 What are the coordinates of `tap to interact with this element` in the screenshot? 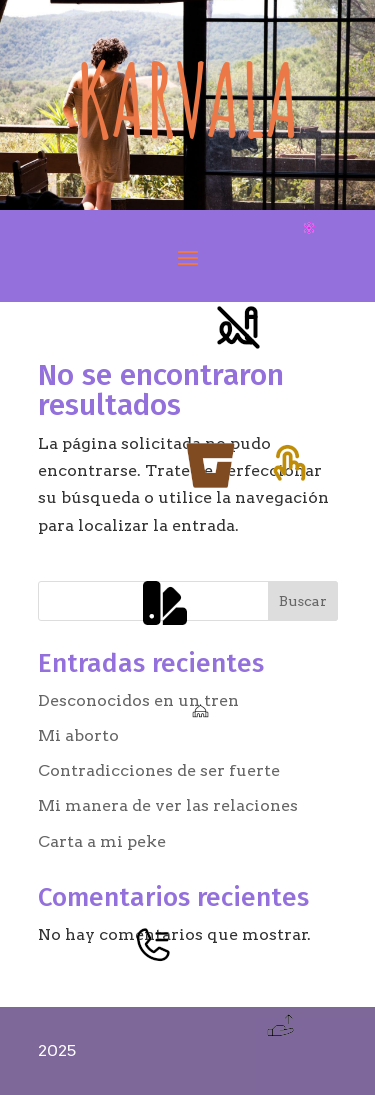 It's located at (289, 463).